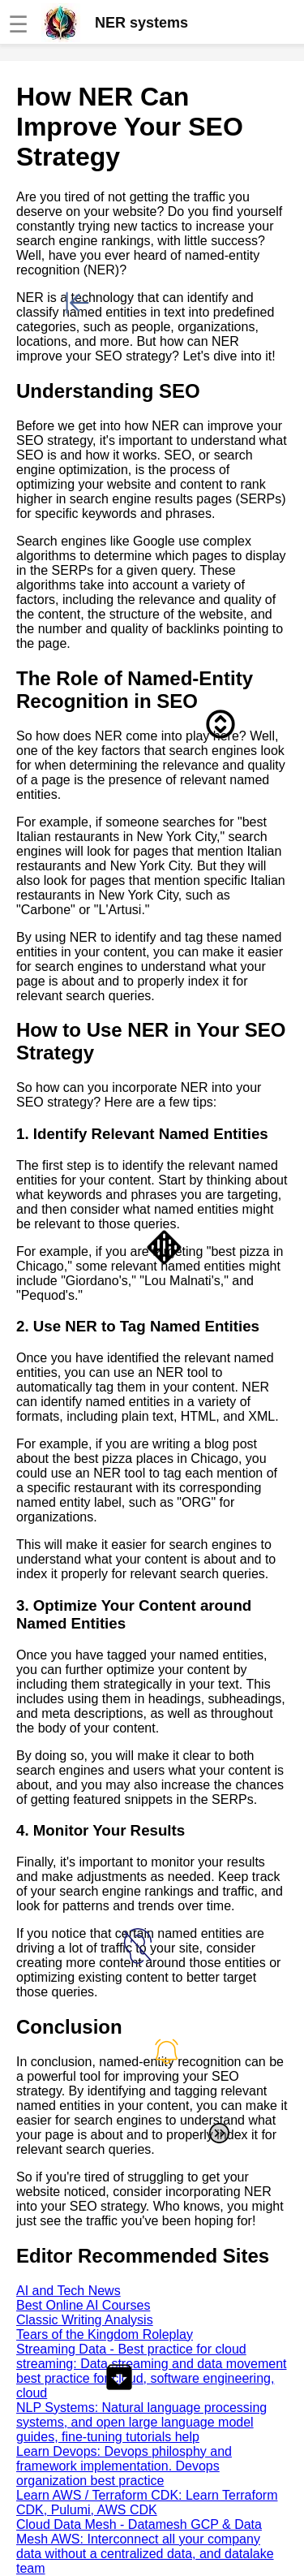  I want to click on go back to the beginning, so click(77, 303).